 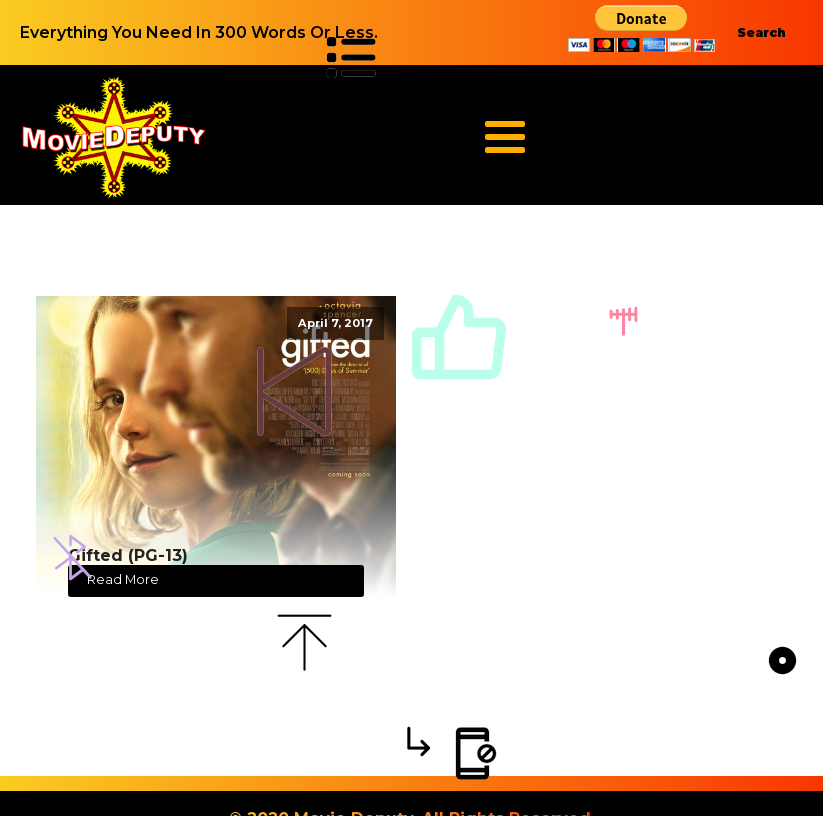 What do you see at coordinates (350, 57) in the screenshot?
I see `view items in list format` at bounding box center [350, 57].